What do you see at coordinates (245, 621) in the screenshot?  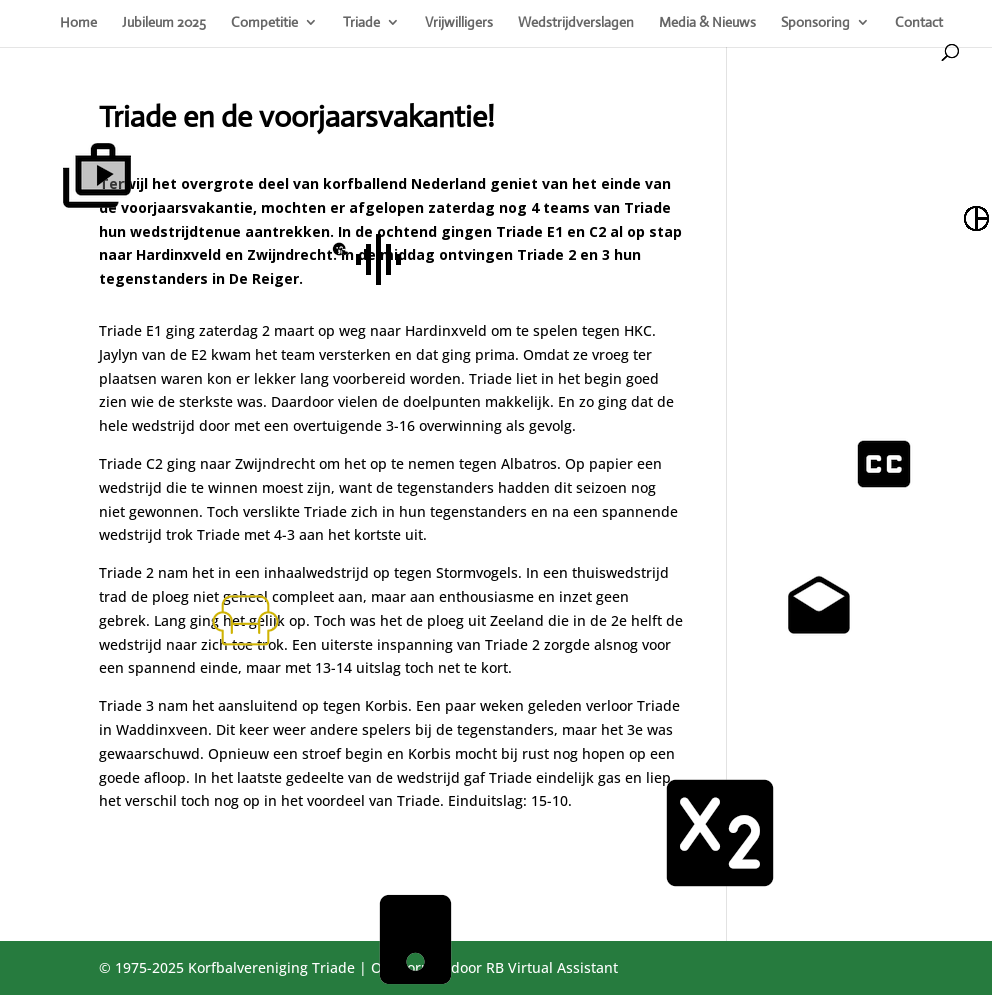 I see `browse furniture or home decor items` at bounding box center [245, 621].